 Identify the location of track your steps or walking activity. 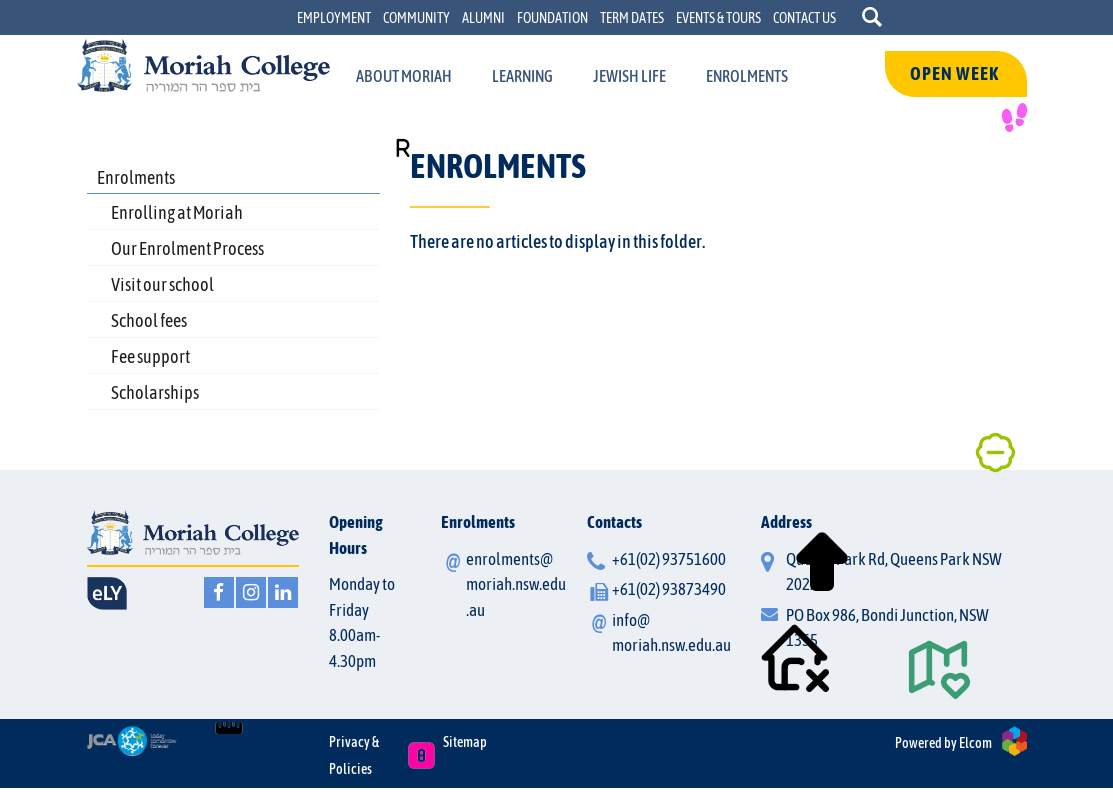
(1014, 117).